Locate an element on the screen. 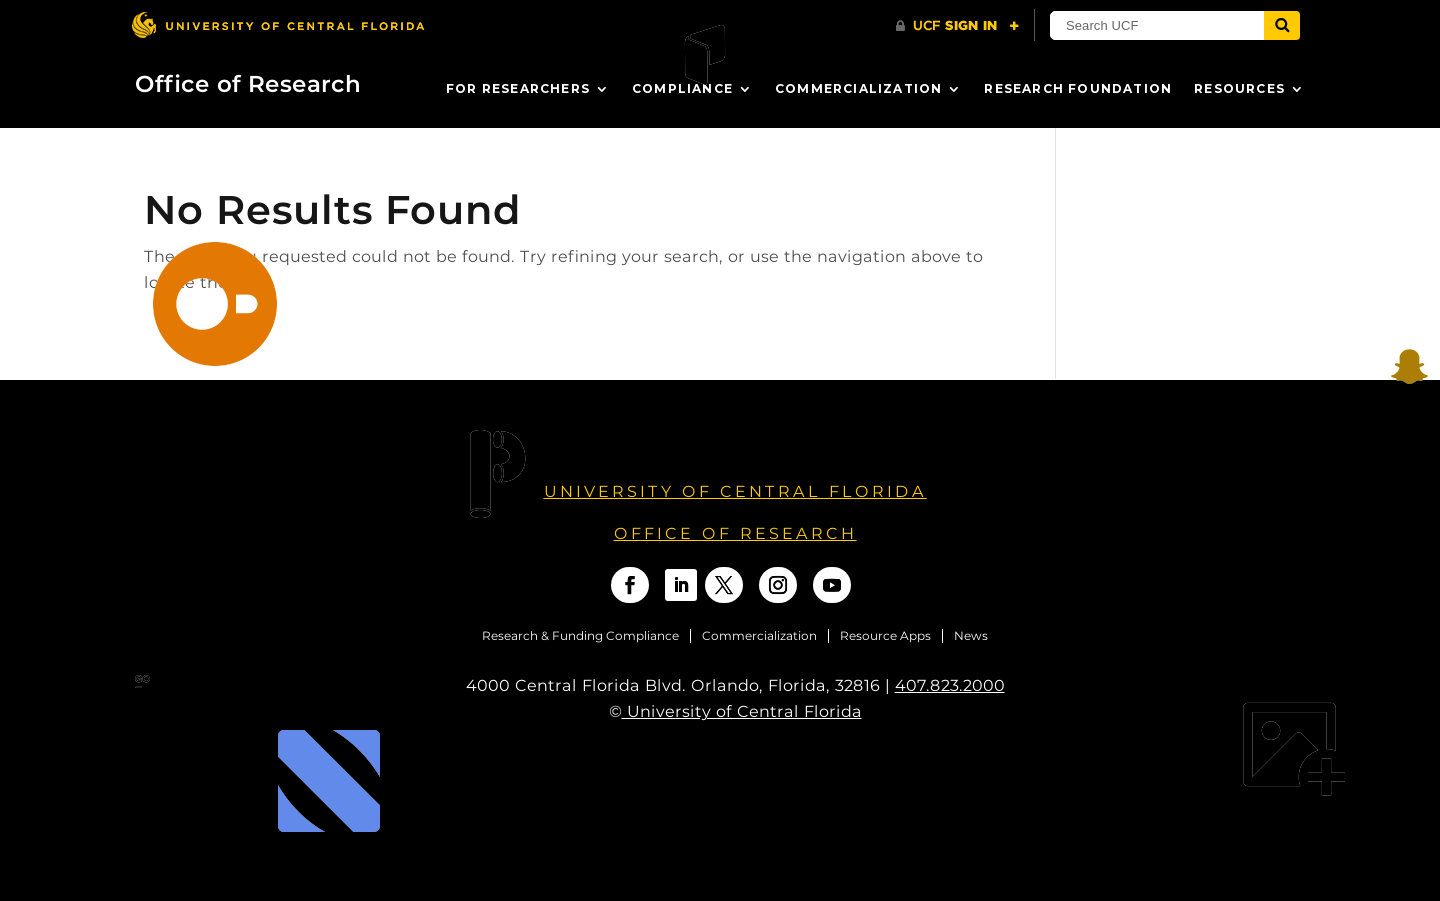  open Apple News app is located at coordinates (329, 781).